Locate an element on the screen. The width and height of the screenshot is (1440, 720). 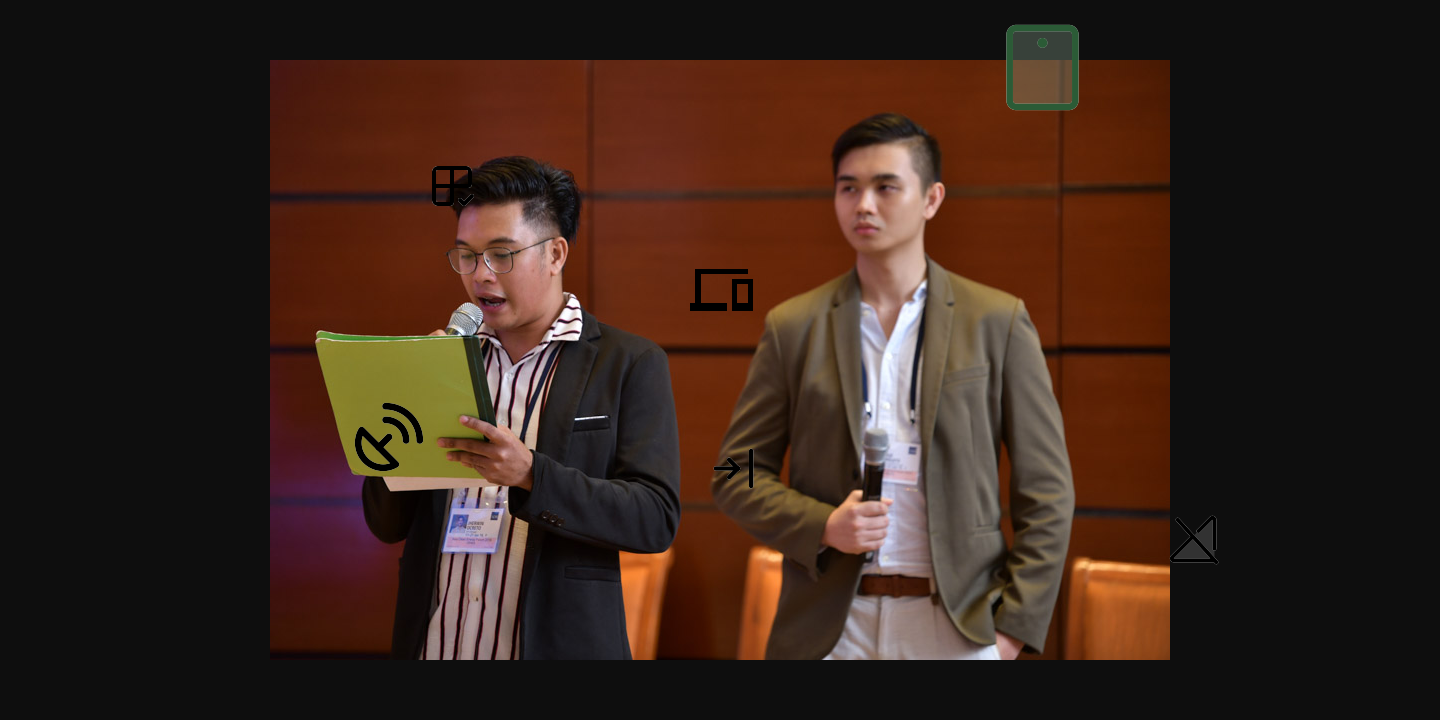
no cellular signal available is located at coordinates (1197, 541).